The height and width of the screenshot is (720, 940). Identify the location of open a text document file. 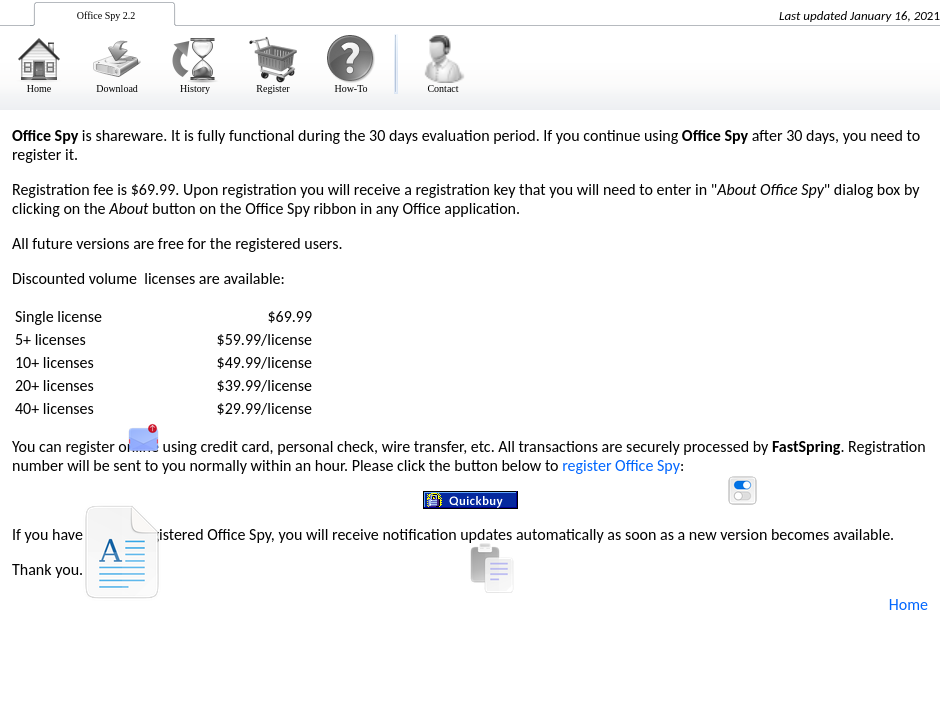
(122, 552).